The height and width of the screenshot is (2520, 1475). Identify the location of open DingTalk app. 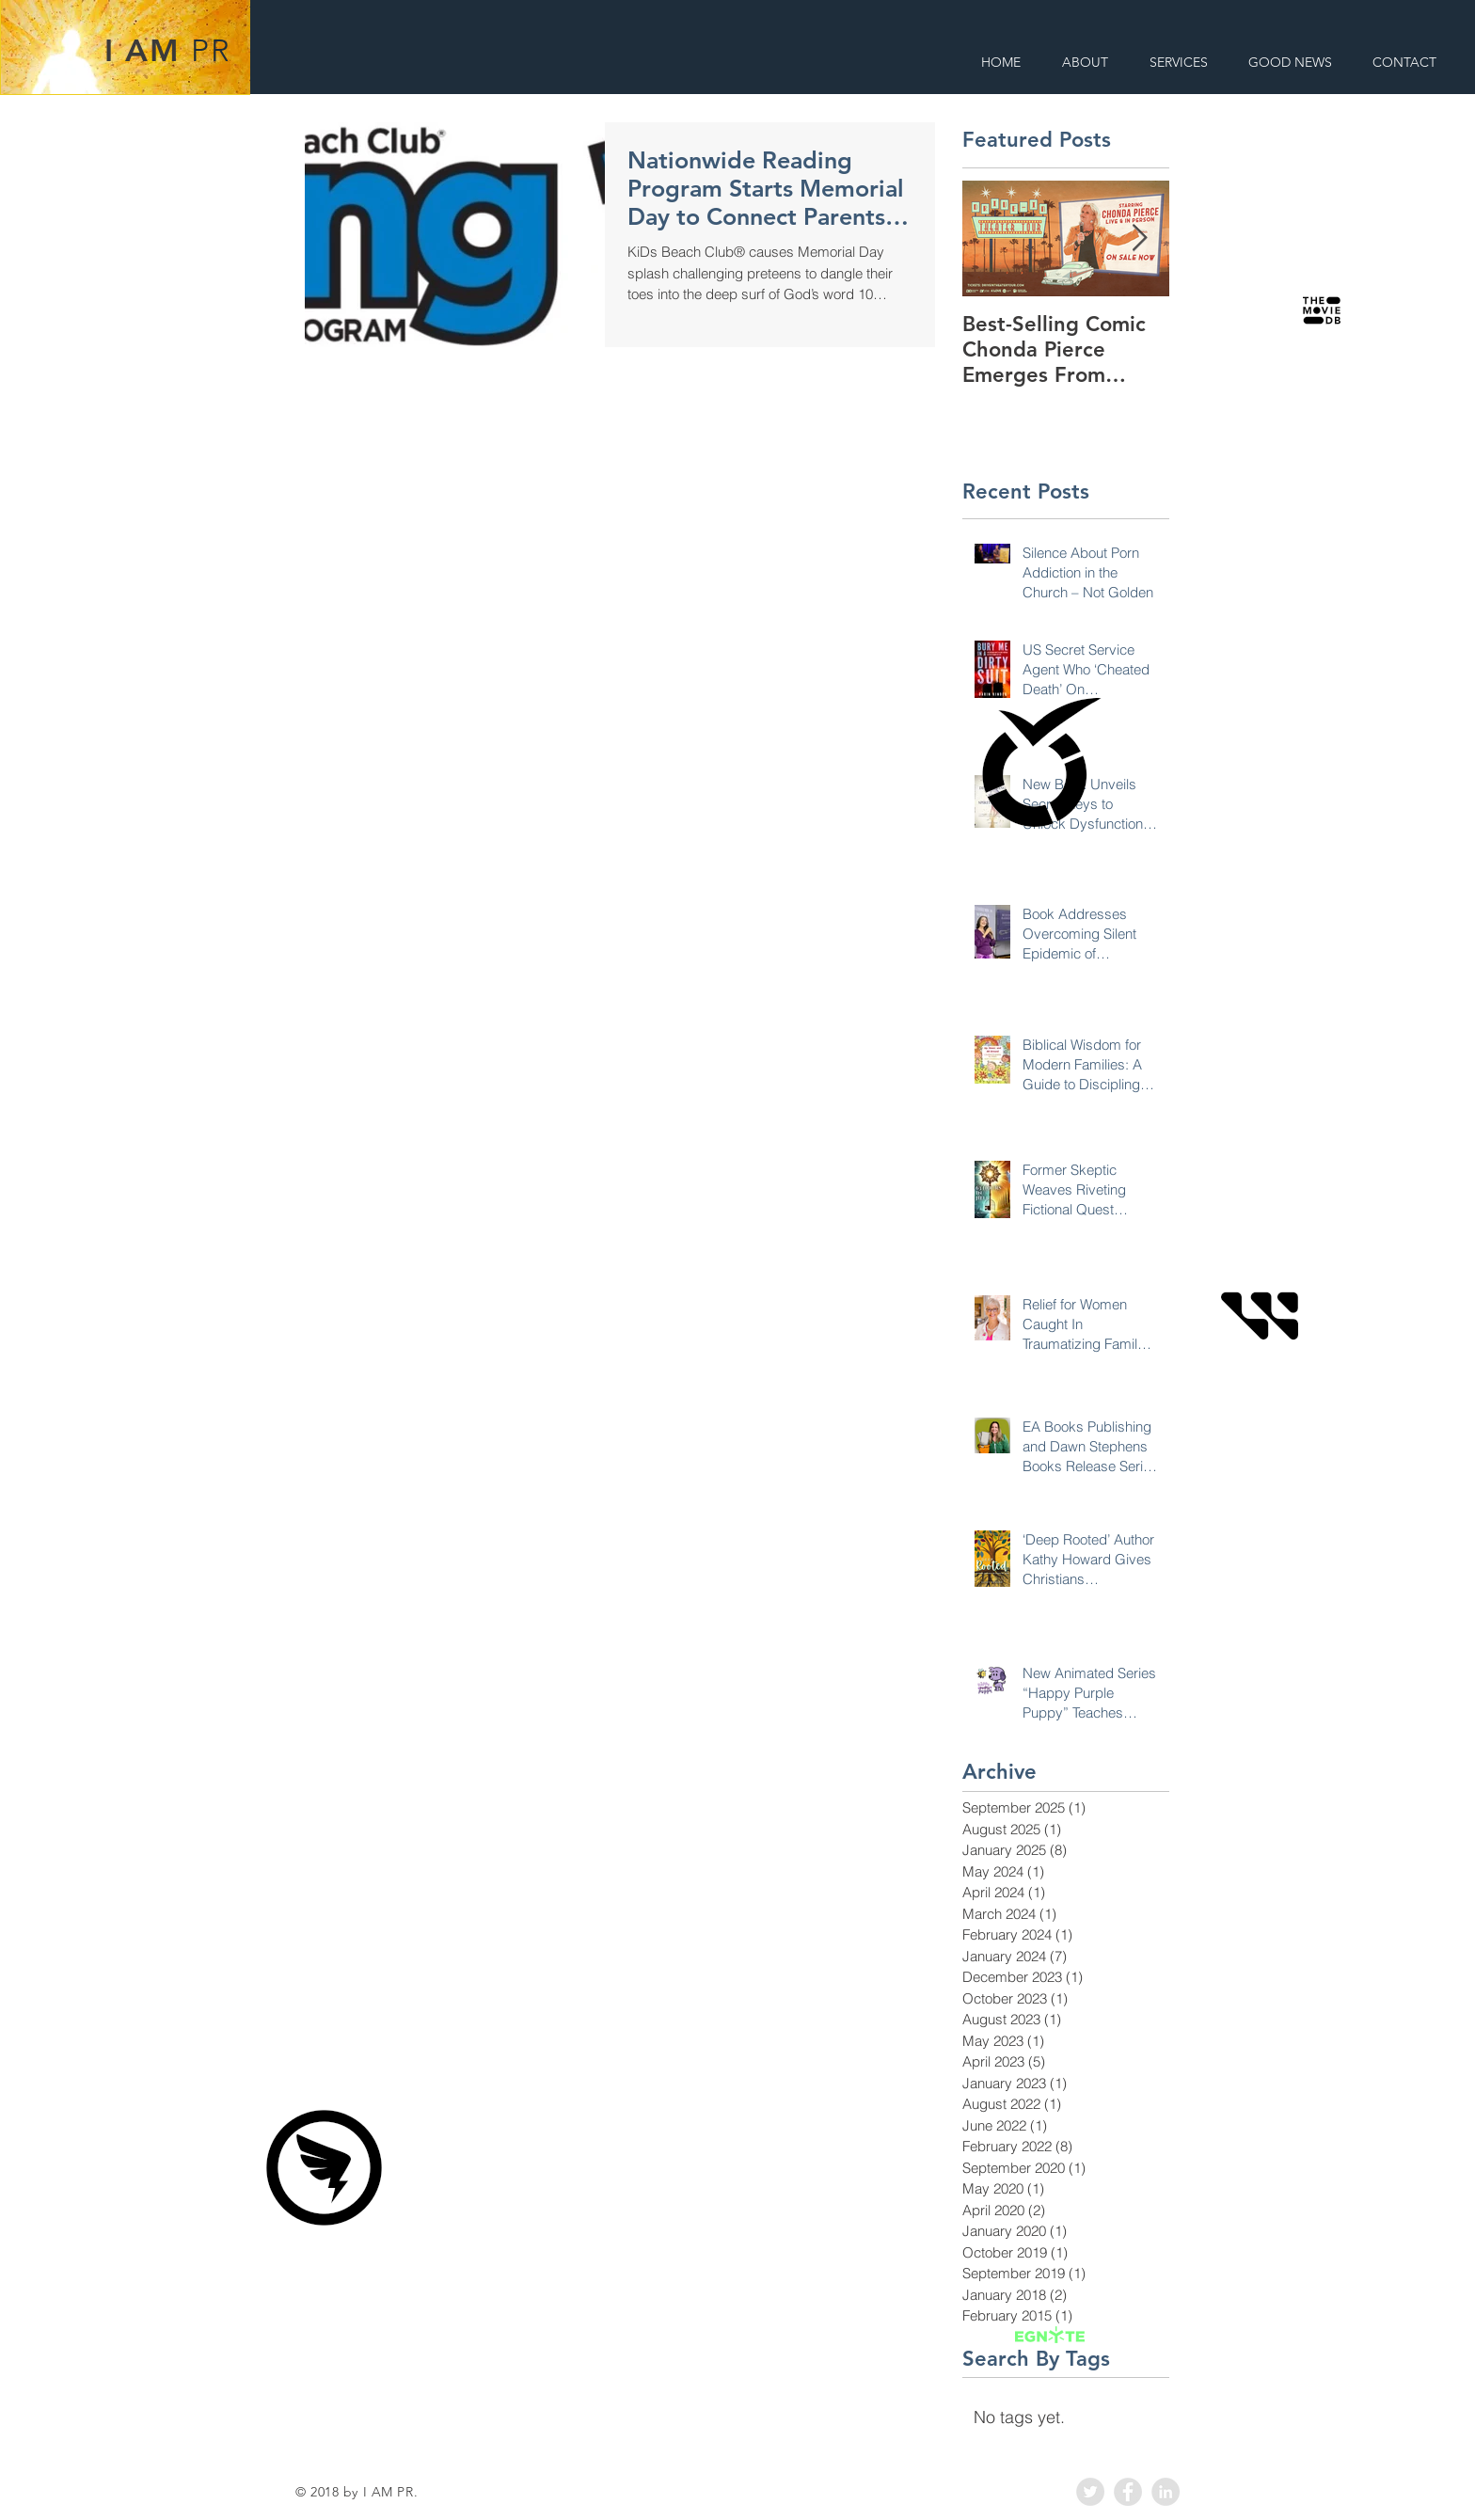
(324, 2167).